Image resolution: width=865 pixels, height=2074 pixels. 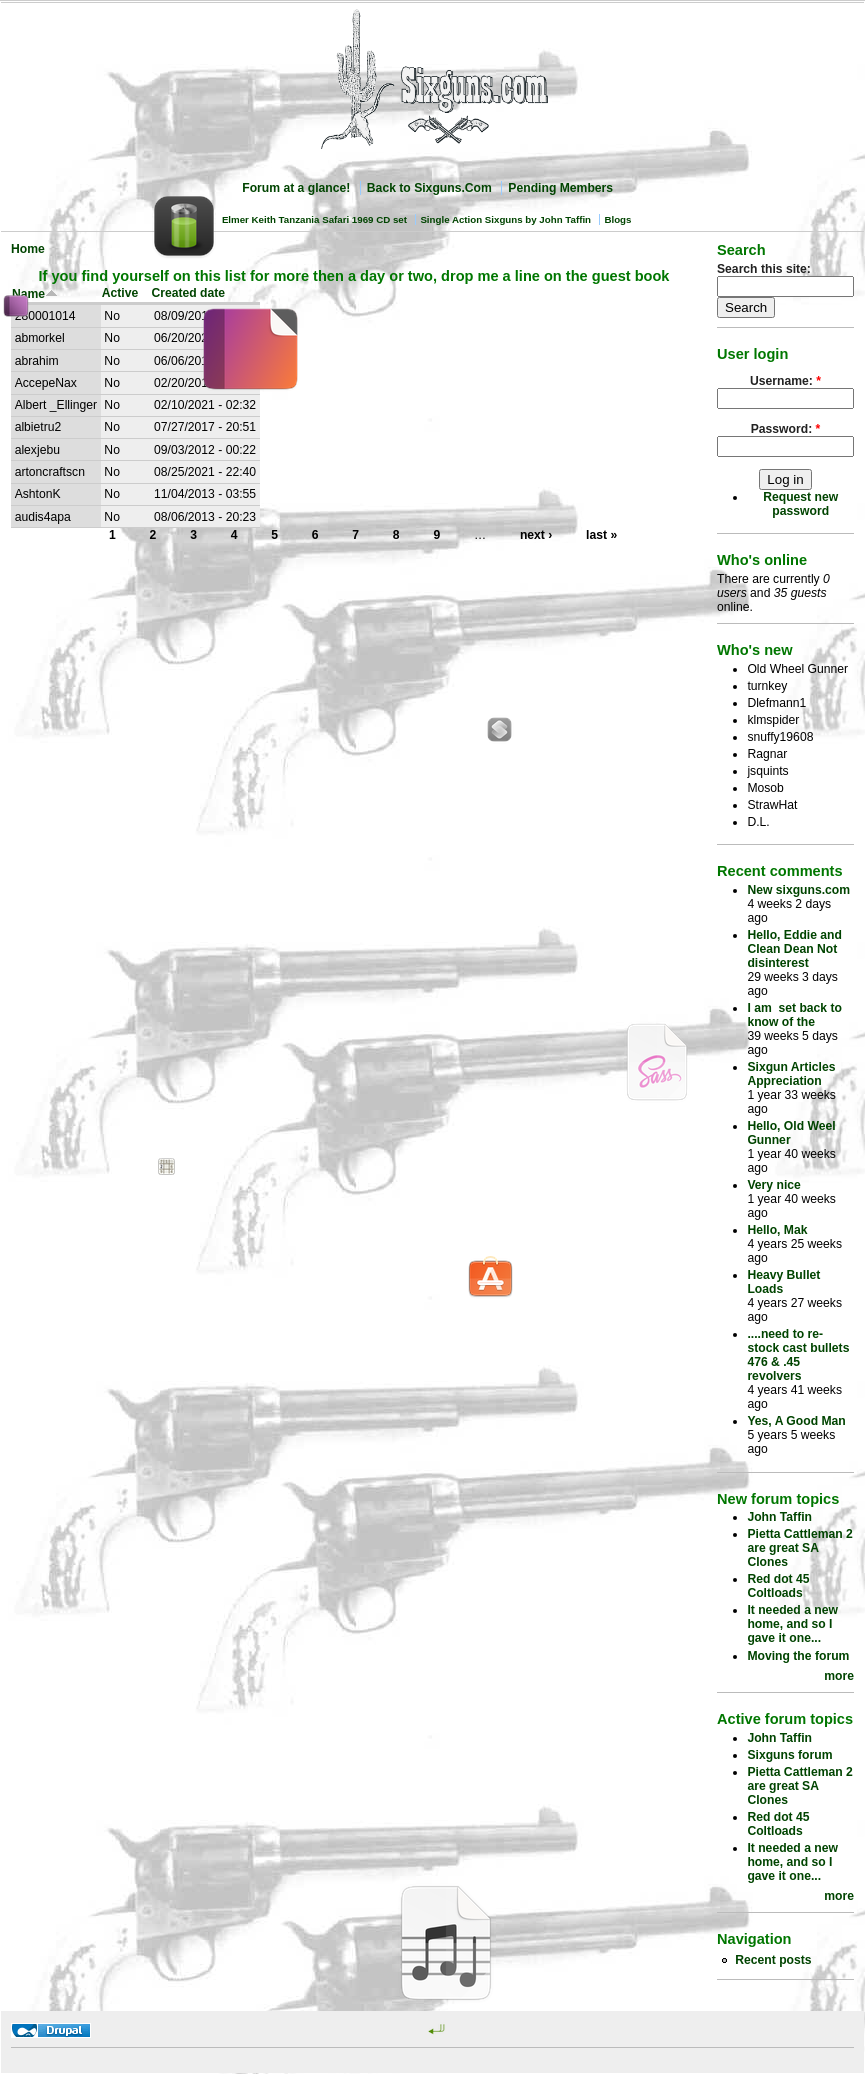 I want to click on open power management settings, so click(x=184, y=226).